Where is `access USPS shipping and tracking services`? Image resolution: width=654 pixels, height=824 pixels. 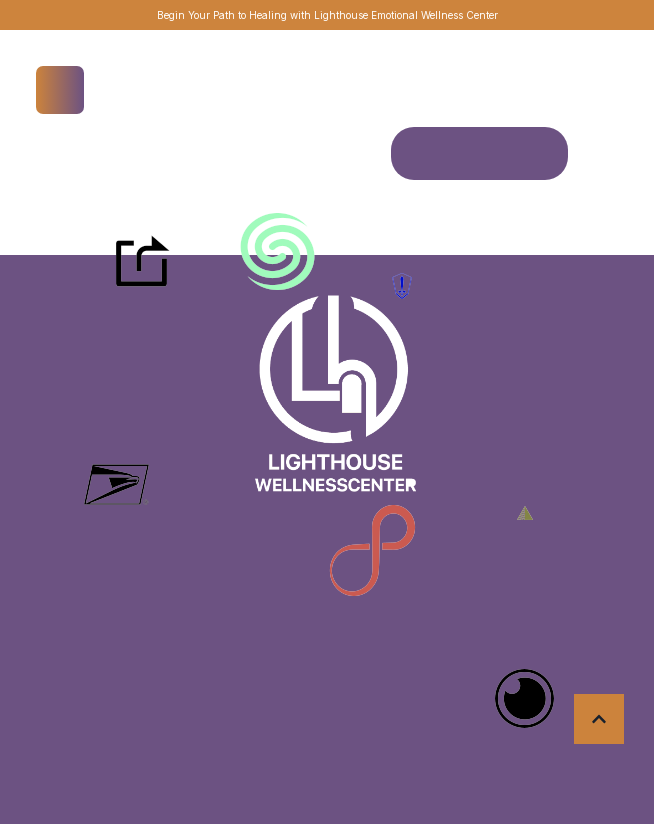
access USPS shipping and tracking services is located at coordinates (116, 484).